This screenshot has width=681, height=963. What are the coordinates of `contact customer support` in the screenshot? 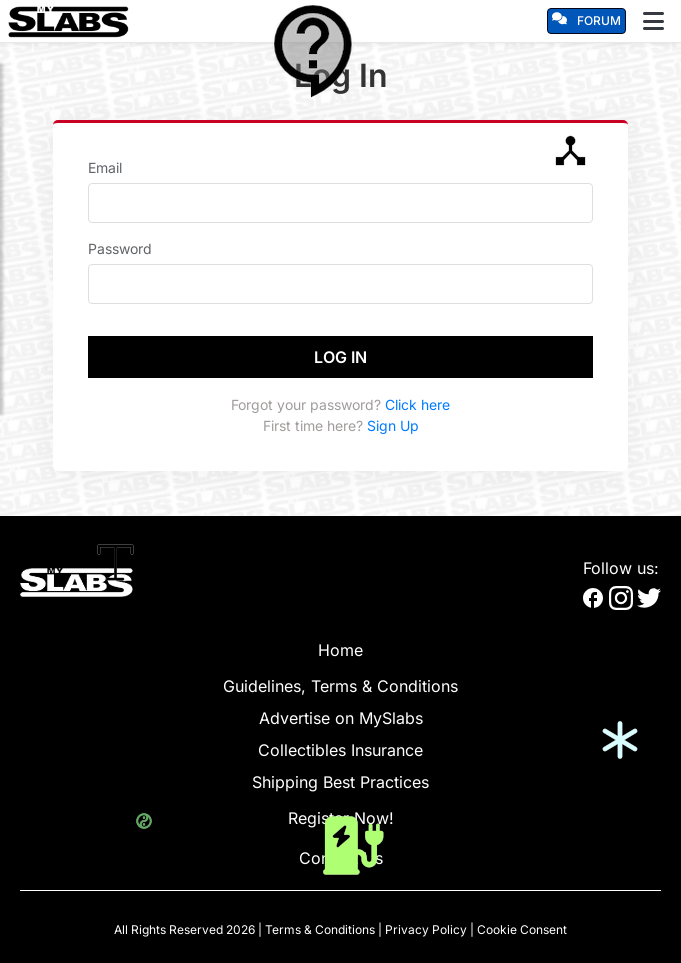 It's located at (315, 50).